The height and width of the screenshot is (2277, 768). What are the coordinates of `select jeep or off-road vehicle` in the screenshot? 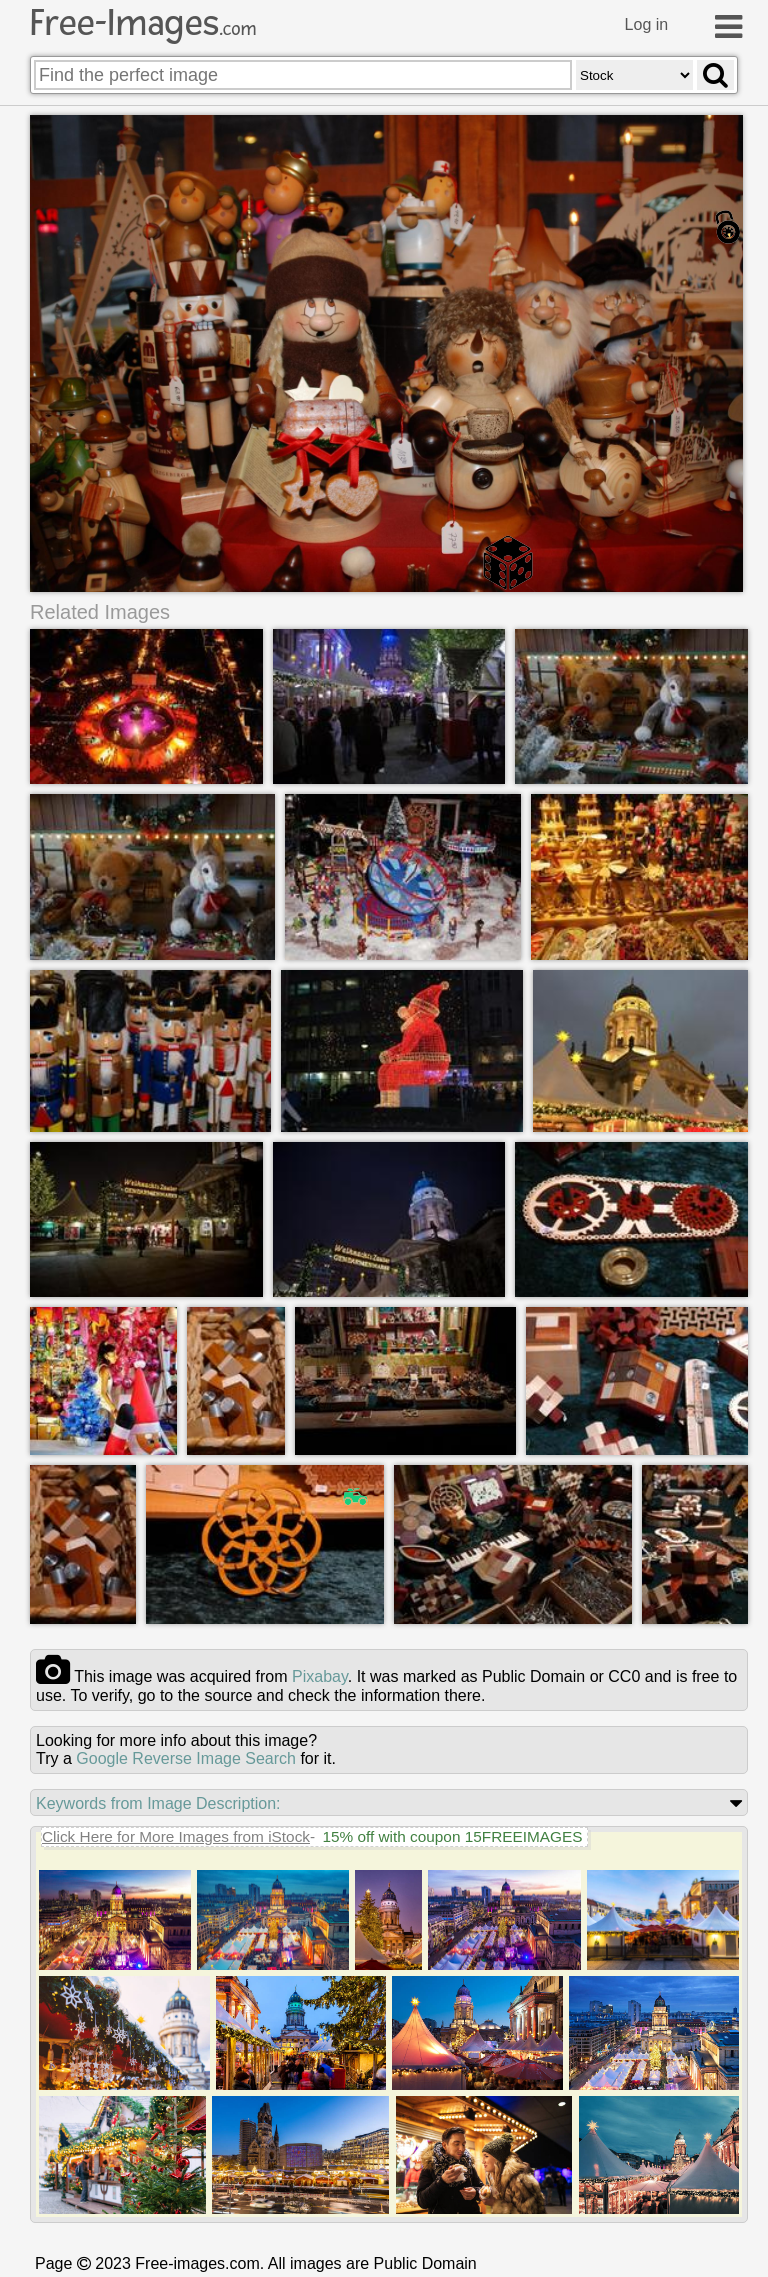 It's located at (355, 1496).